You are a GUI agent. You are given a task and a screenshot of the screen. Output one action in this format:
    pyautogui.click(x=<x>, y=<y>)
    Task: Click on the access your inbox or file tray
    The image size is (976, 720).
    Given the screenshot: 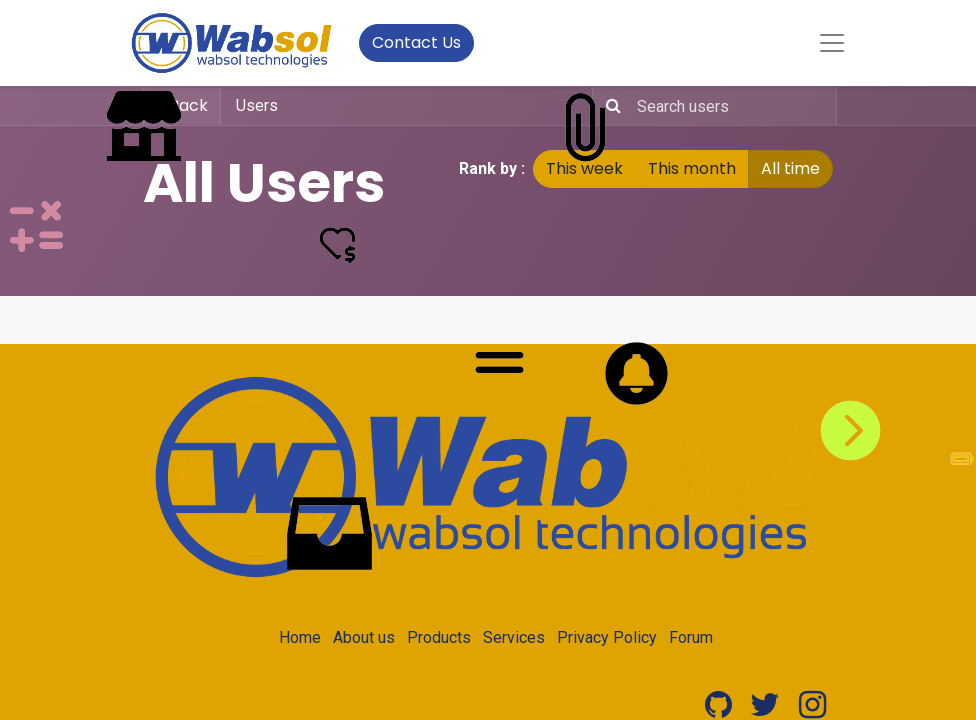 What is the action you would take?
    pyautogui.click(x=329, y=533)
    